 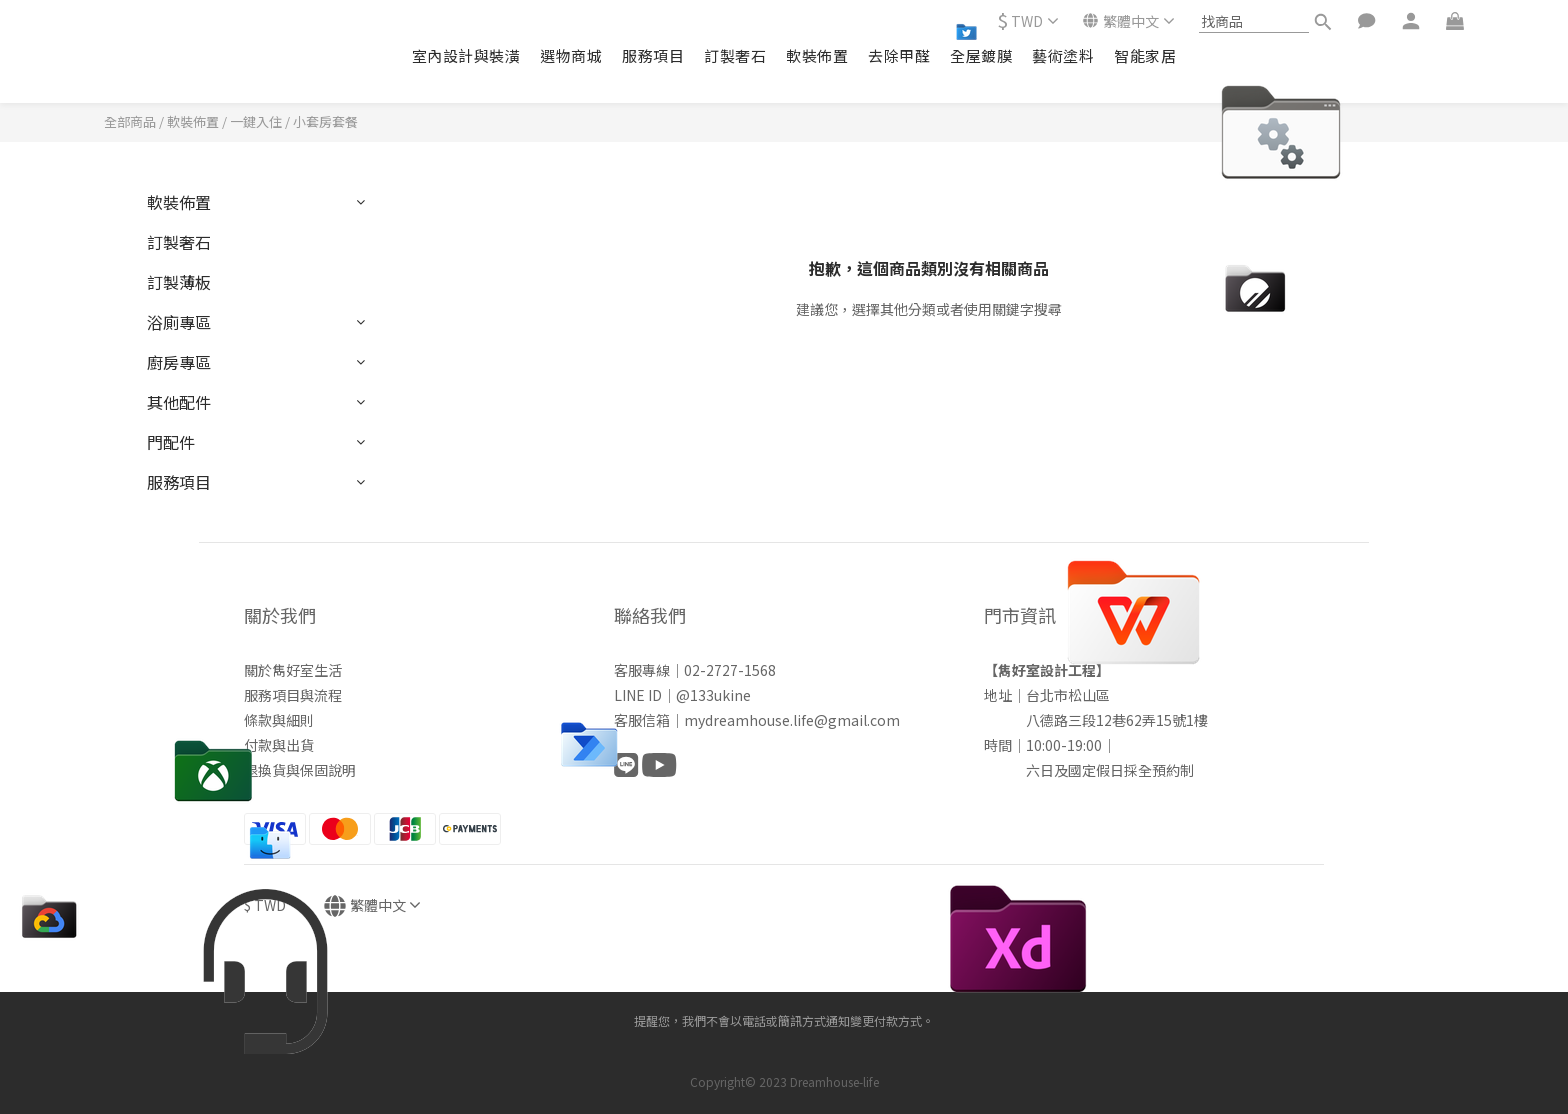 I want to click on open folder containing Twitter-related files, so click(x=966, y=32).